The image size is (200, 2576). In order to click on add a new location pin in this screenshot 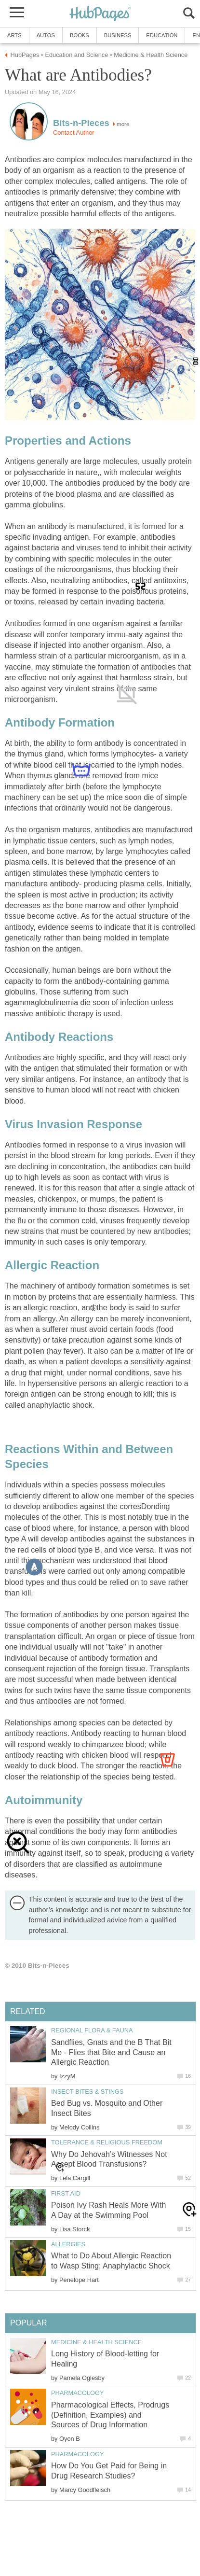, I will do `click(189, 2209)`.